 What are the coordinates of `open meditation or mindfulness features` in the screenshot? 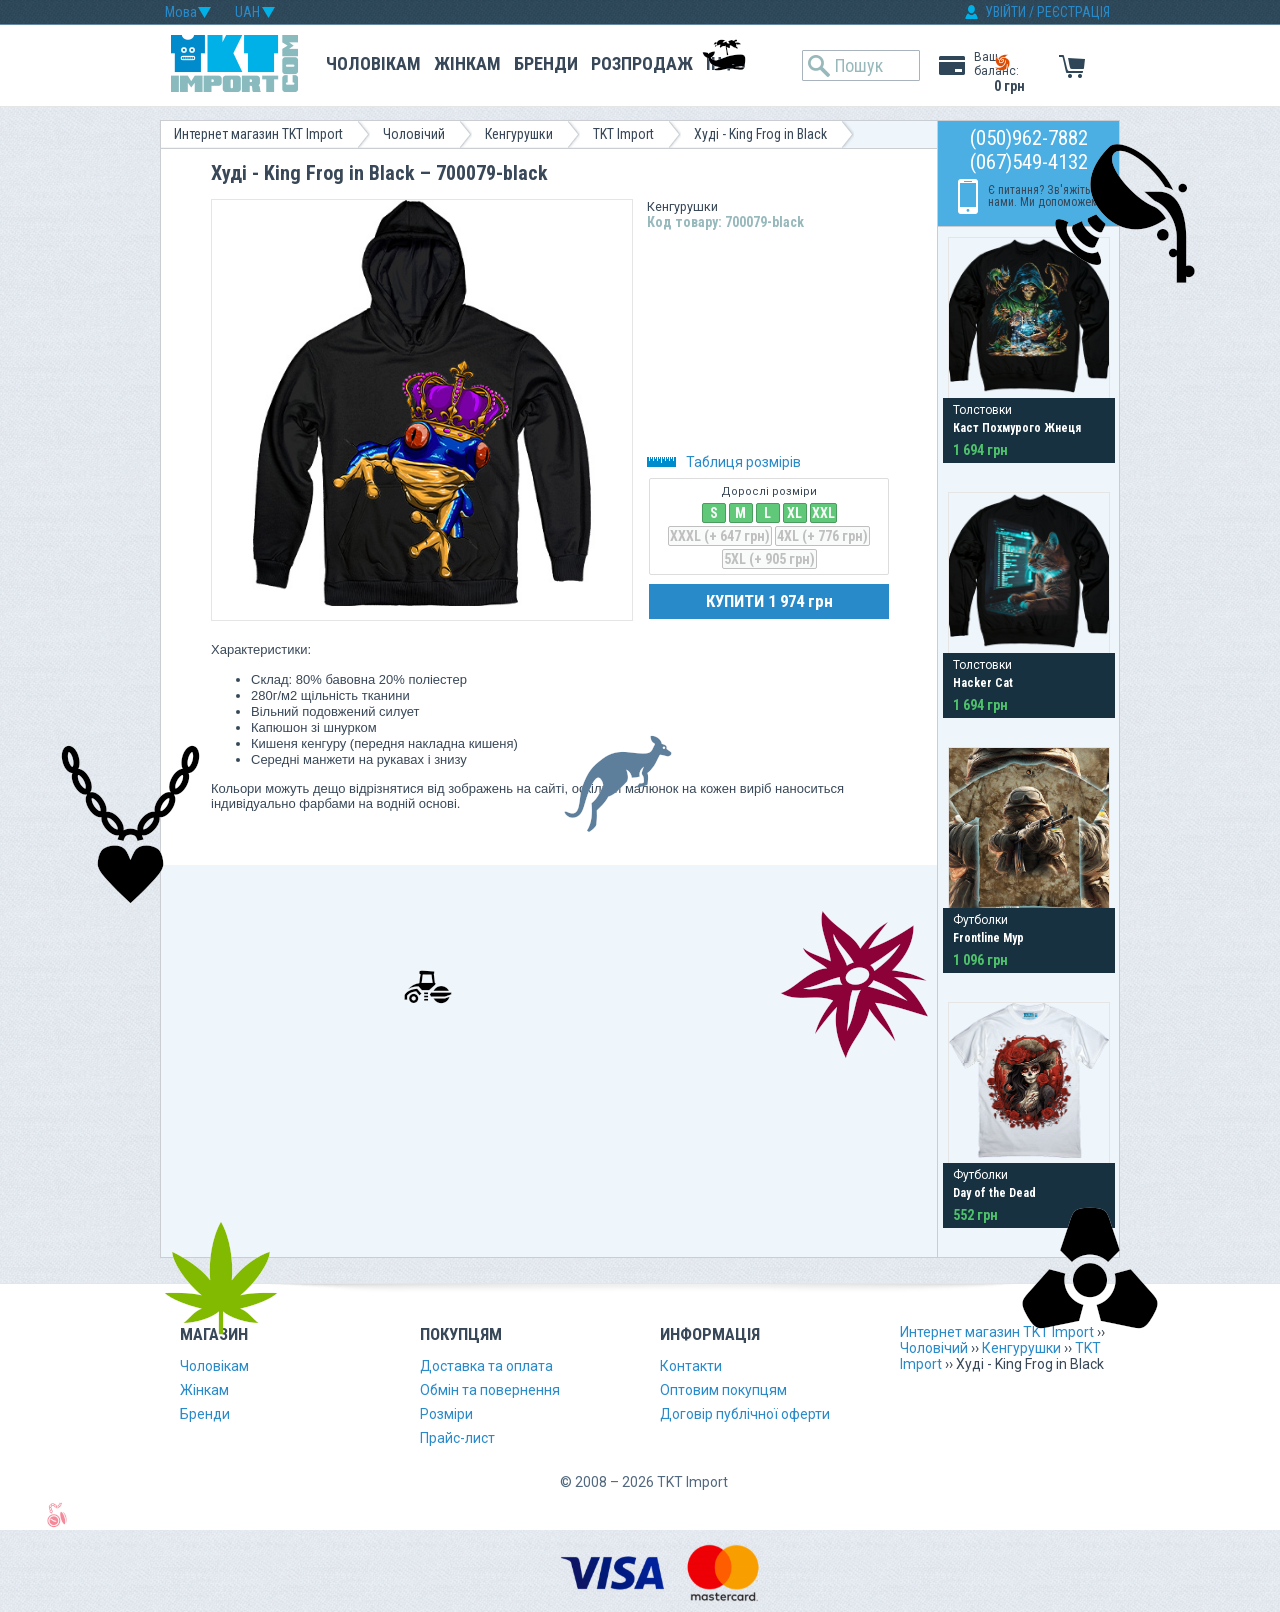 It's located at (855, 985).